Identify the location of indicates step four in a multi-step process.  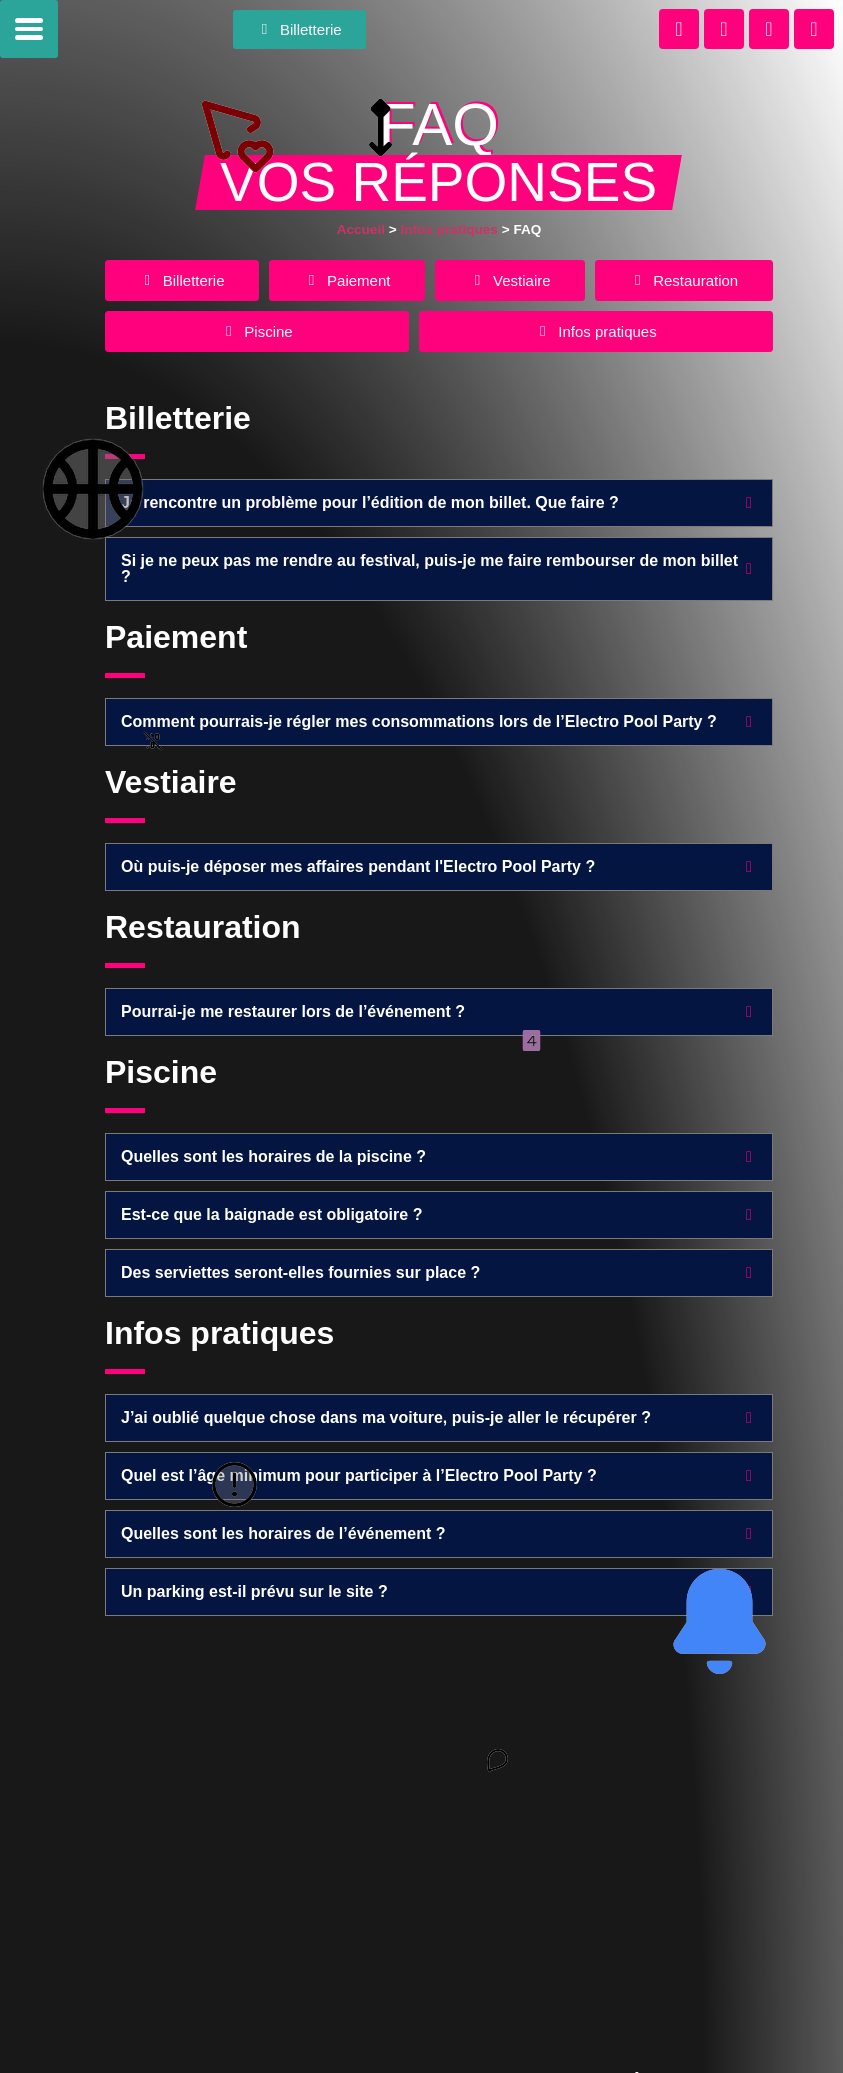
(531, 1040).